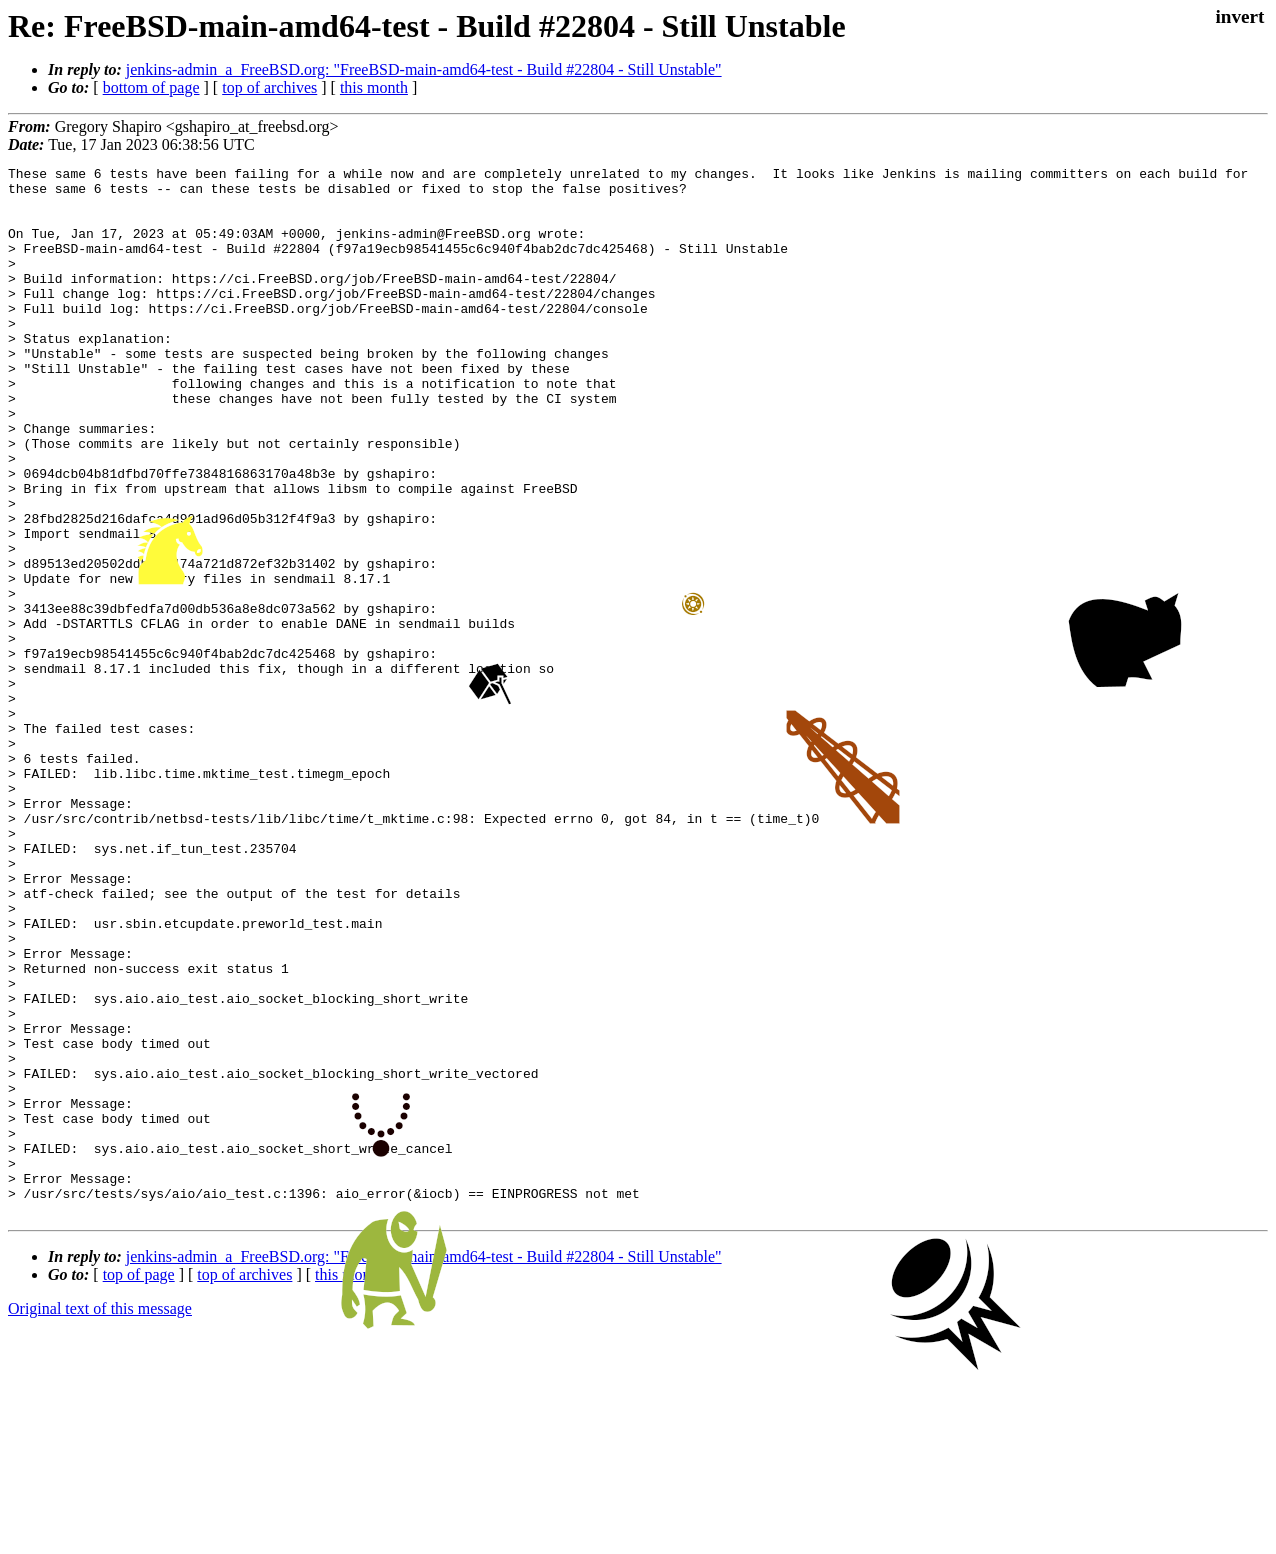  Describe the element at coordinates (693, 604) in the screenshot. I see `view satellite or orbital tracking features` at that location.